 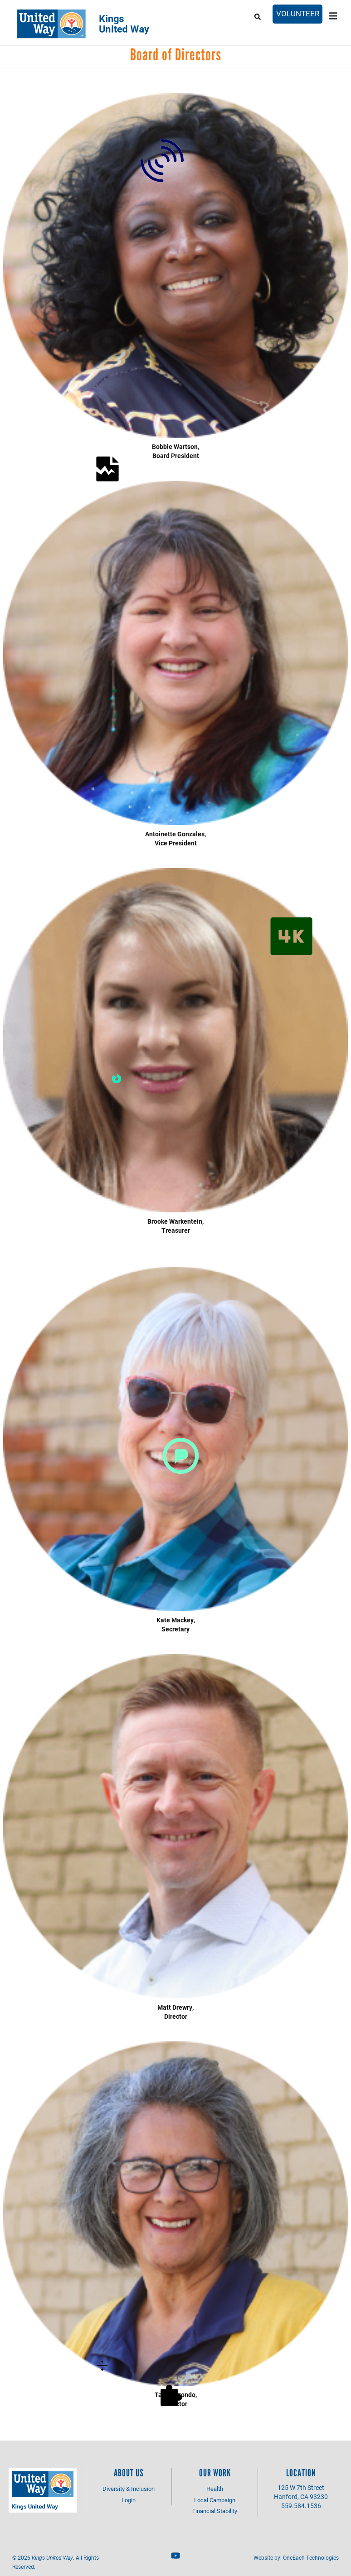 I want to click on indicates a corrupted or damaged file, so click(x=107, y=469).